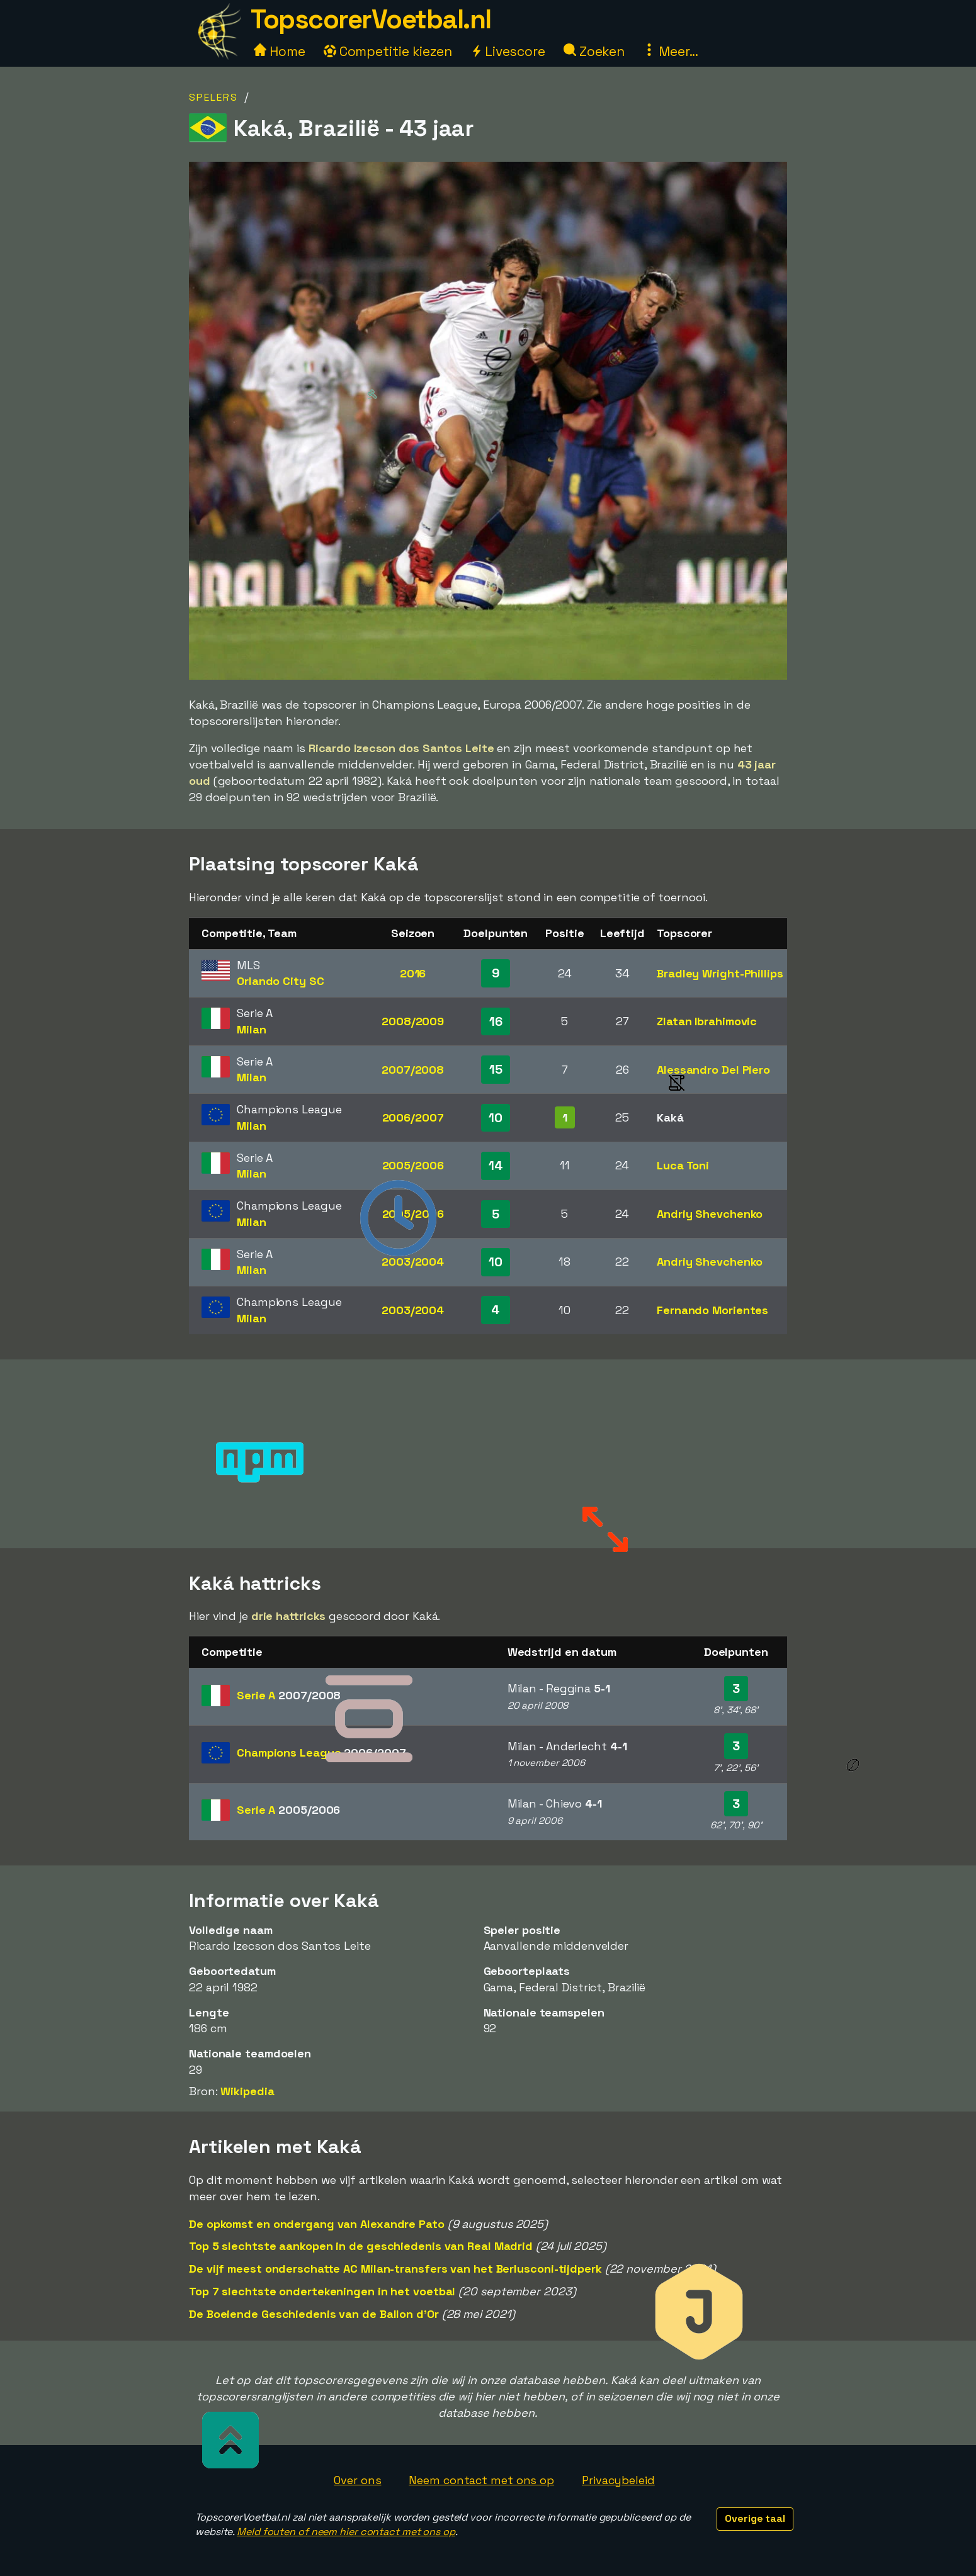  What do you see at coordinates (230, 2440) in the screenshot?
I see `scroll to top of page` at bounding box center [230, 2440].